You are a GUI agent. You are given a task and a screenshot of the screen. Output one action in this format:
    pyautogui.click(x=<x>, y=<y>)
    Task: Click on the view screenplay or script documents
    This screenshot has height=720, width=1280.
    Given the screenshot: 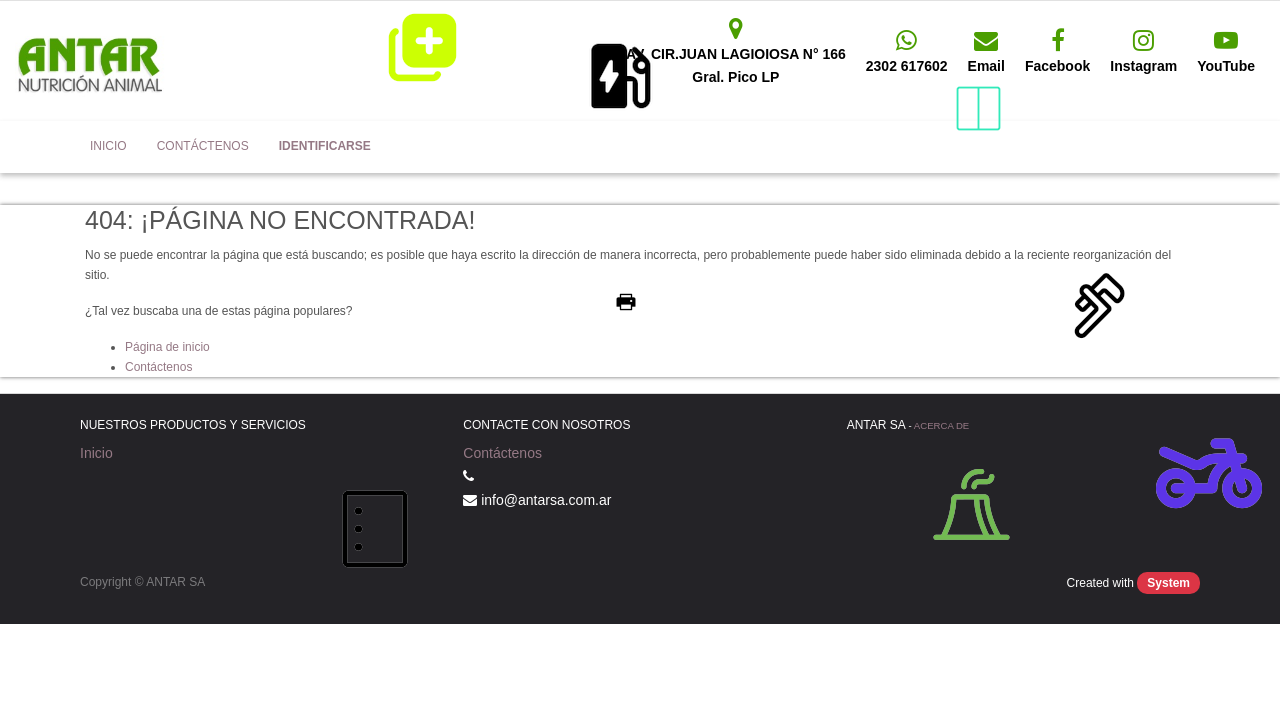 What is the action you would take?
    pyautogui.click(x=375, y=529)
    